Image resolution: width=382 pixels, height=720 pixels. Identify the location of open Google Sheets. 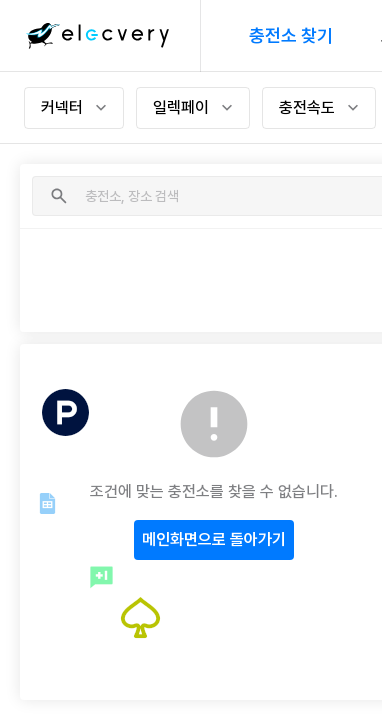
(47, 503).